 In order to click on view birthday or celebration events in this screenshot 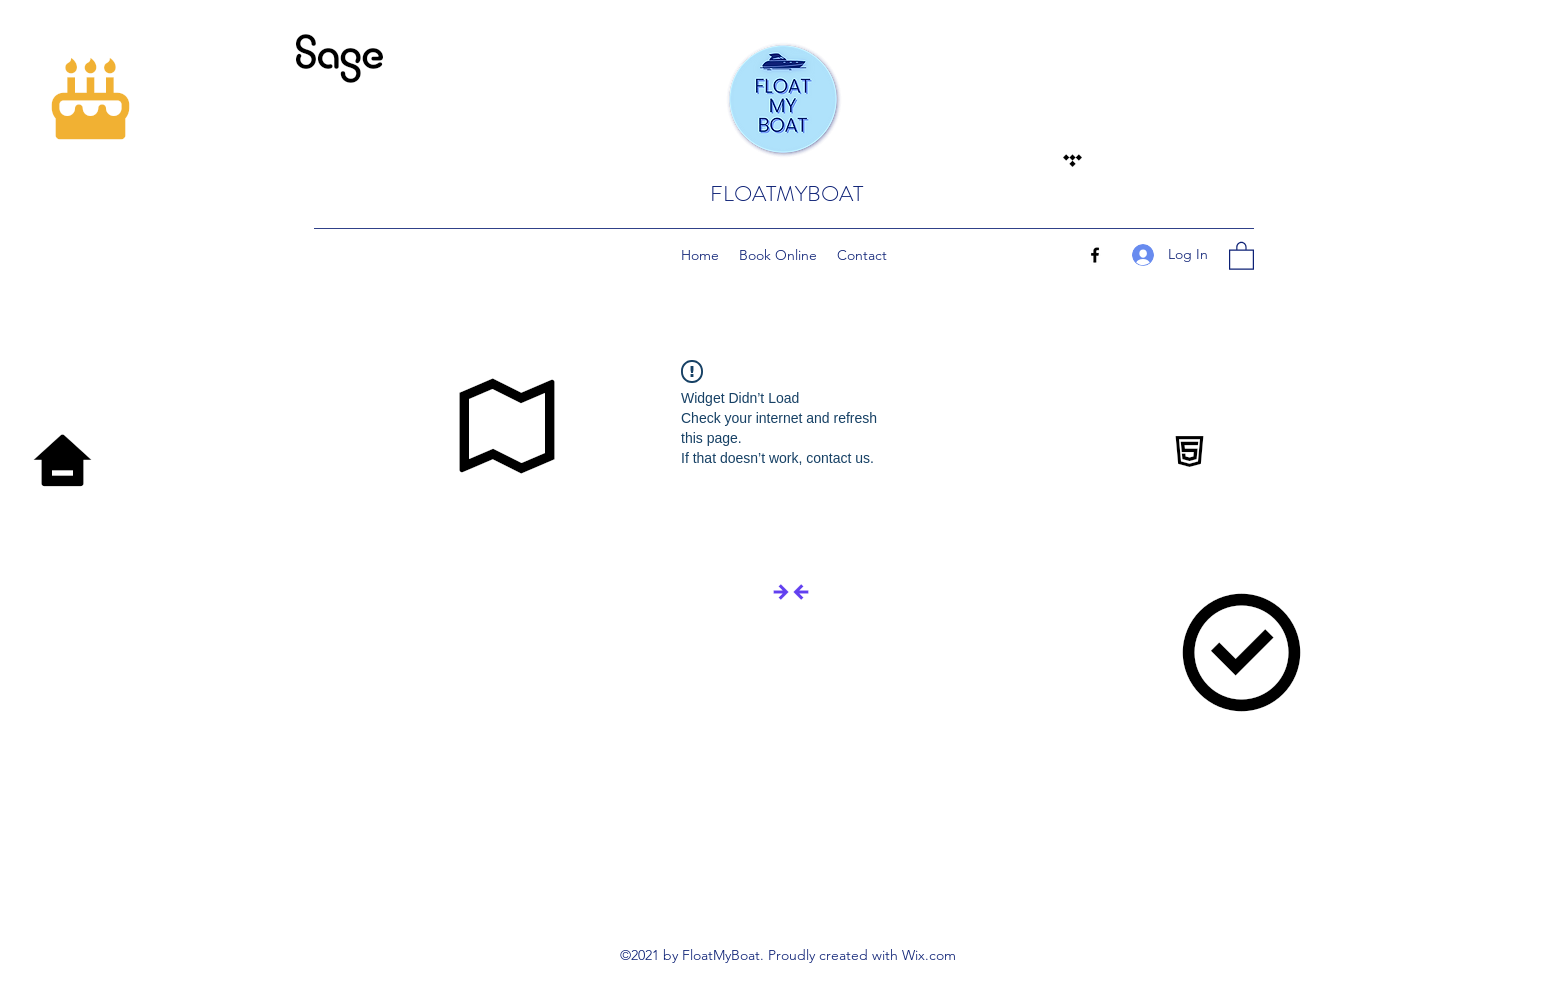, I will do `click(90, 100)`.